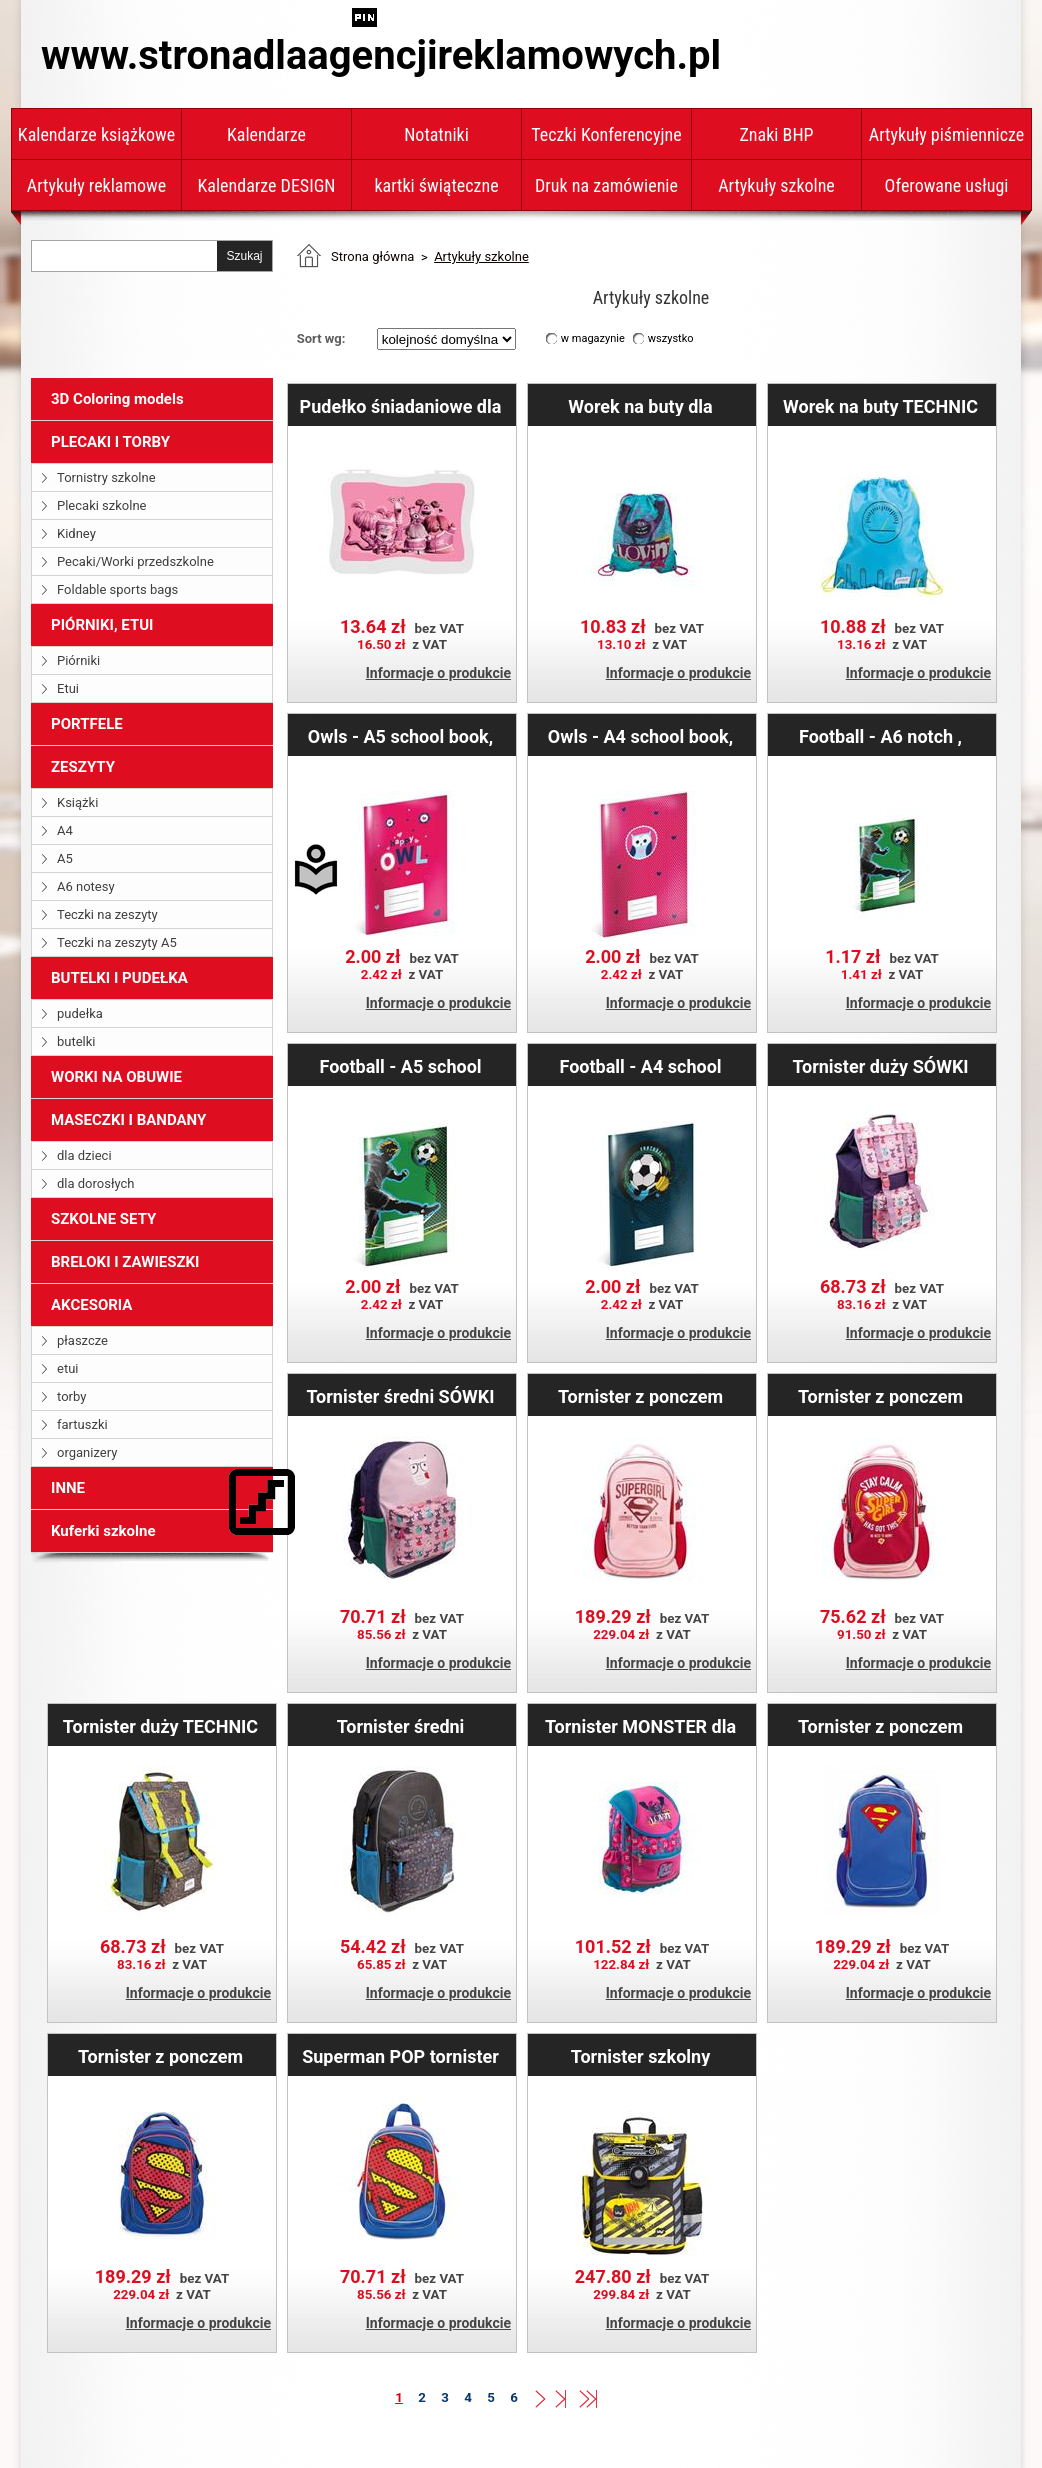 The image size is (1042, 2468). Describe the element at coordinates (262, 1502) in the screenshot. I see `indicates stairs or stairway access` at that location.